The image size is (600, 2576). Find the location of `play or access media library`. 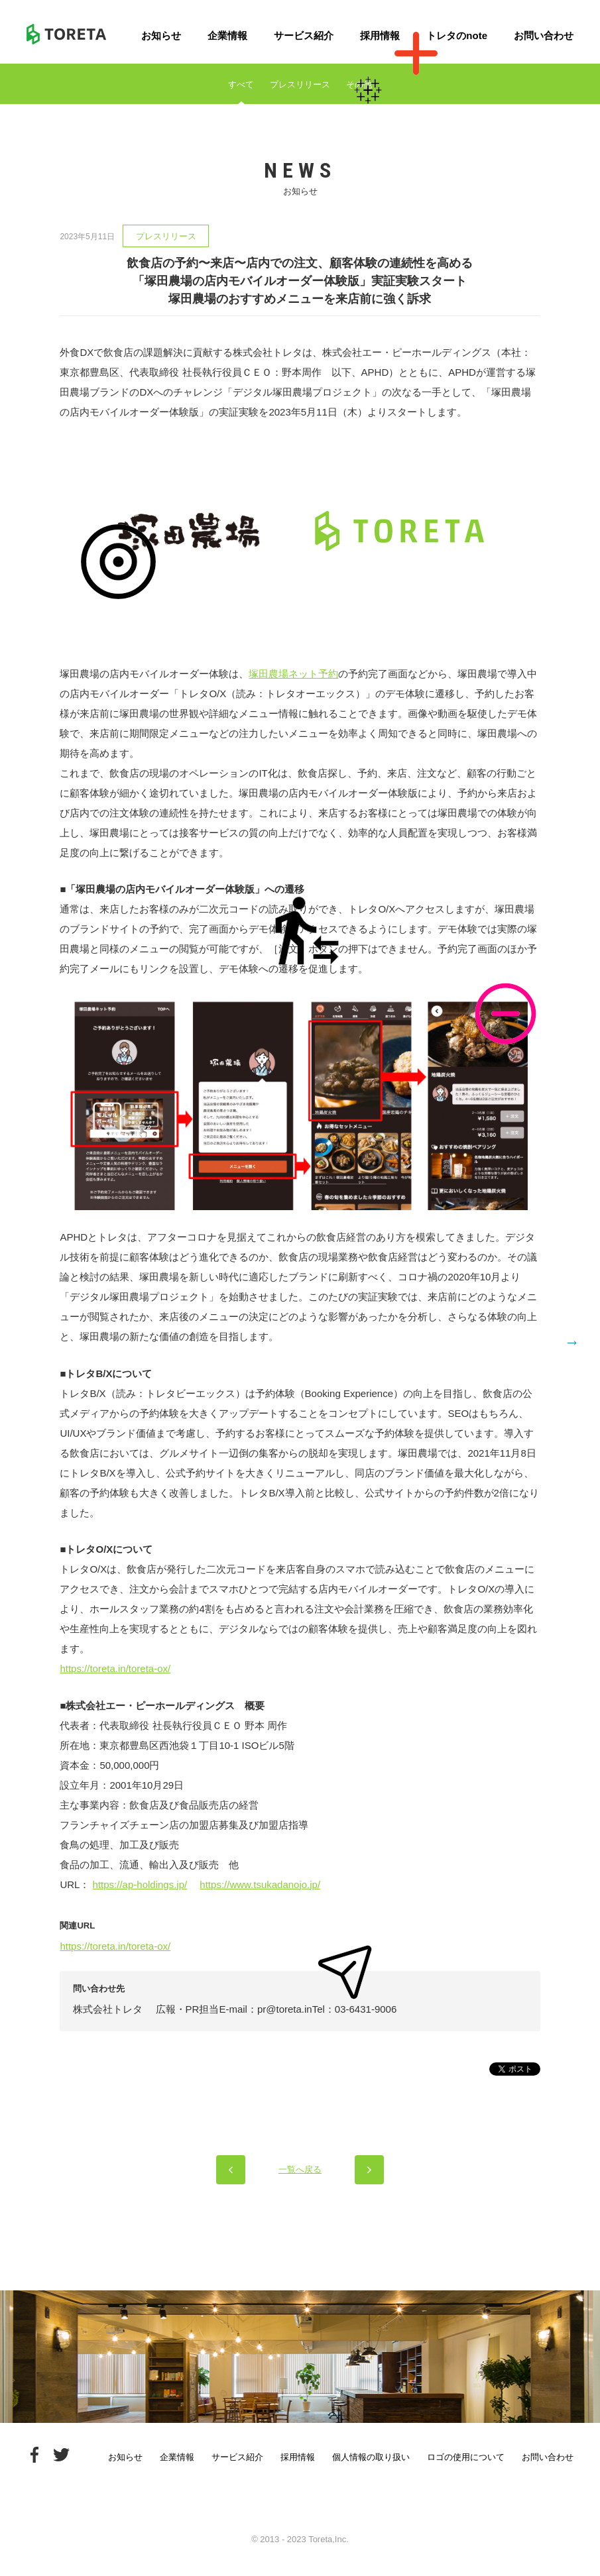

play or access media library is located at coordinates (118, 561).